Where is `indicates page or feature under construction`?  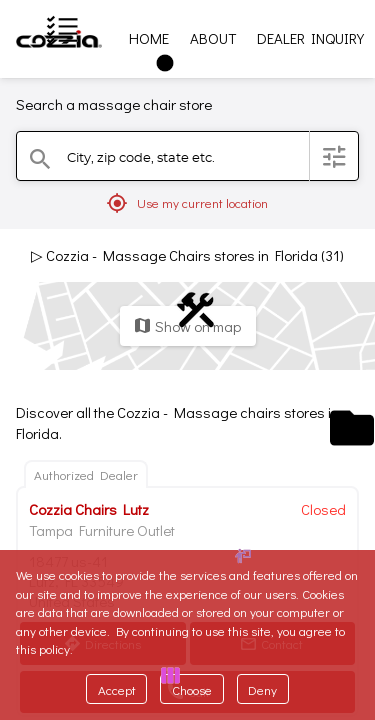
indicates page or feature under construction is located at coordinates (195, 310).